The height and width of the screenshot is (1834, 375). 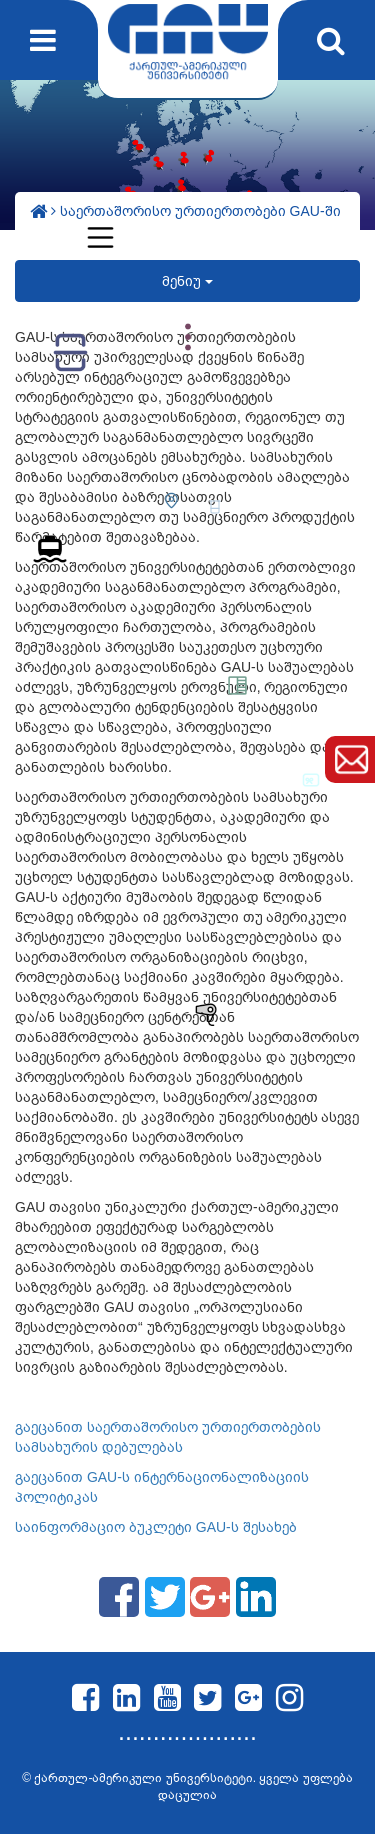 What do you see at coordinates (171, 500) in the screenshot?
I see `view or set a location on the map` at bounding box center [171, 500].